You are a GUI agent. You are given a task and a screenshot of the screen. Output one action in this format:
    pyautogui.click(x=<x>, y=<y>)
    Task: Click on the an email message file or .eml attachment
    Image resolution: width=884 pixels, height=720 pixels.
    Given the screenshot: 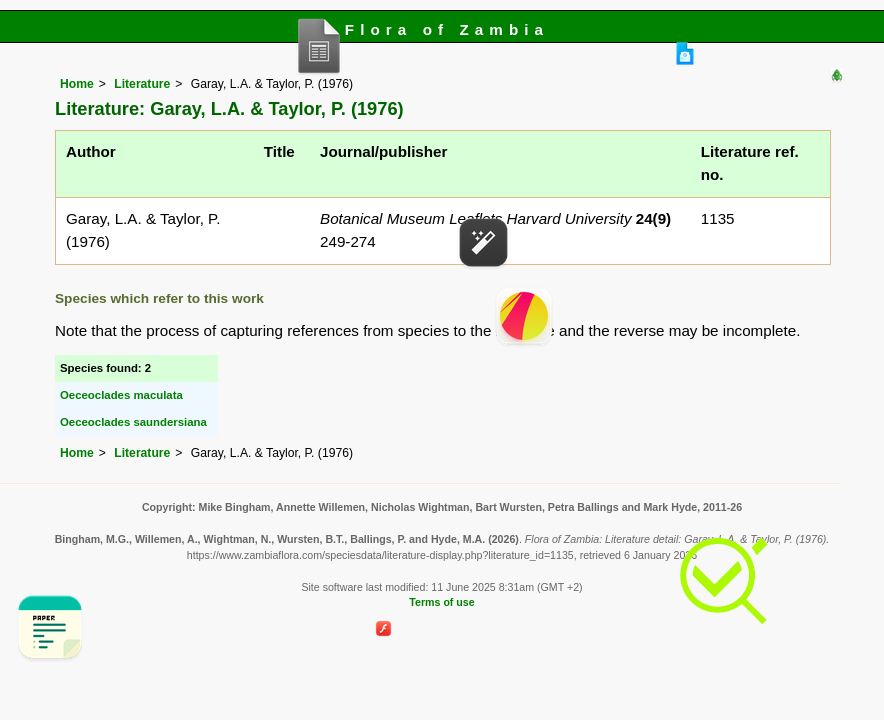 What is the action you would take?
    pyautogui.click(x=685, y=54)
    